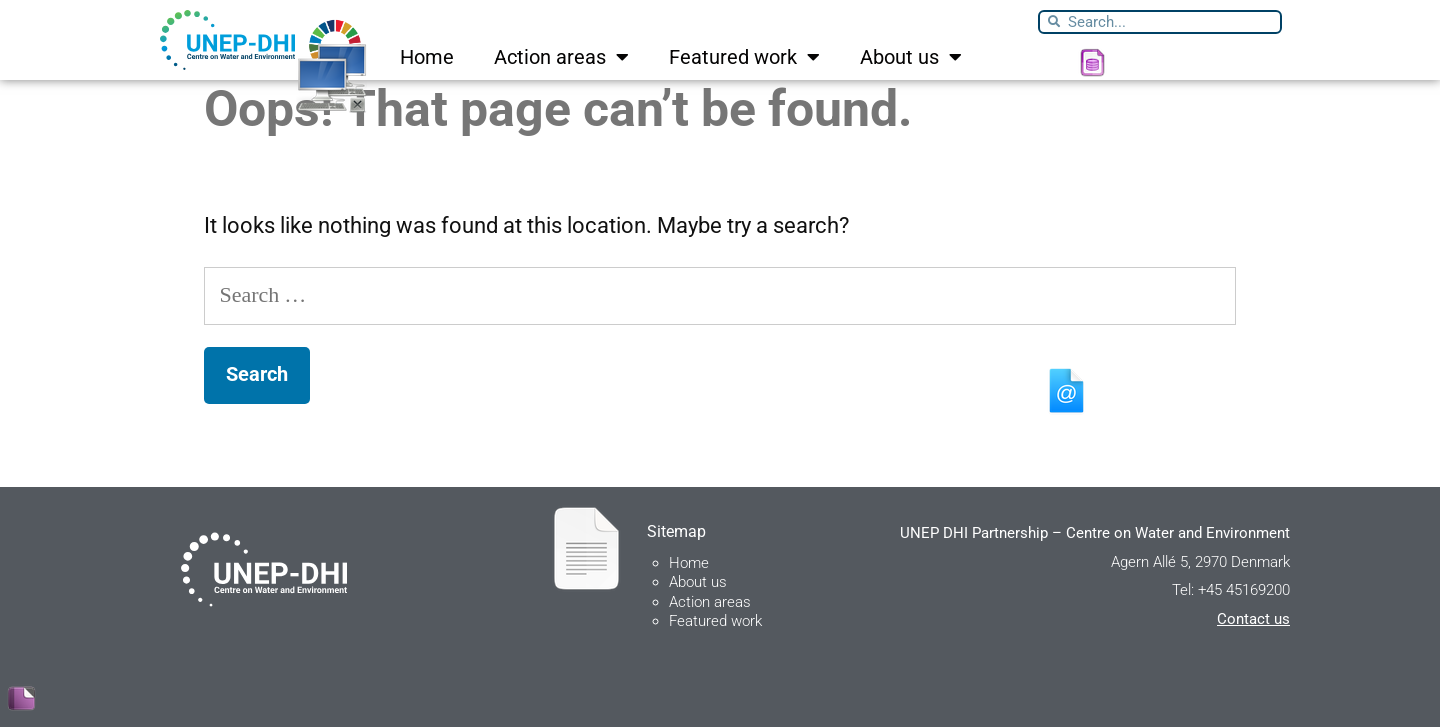 The height and width of the screenshot is (727, 1440). I want to click on indicates no network connection available, so click(331, 77).